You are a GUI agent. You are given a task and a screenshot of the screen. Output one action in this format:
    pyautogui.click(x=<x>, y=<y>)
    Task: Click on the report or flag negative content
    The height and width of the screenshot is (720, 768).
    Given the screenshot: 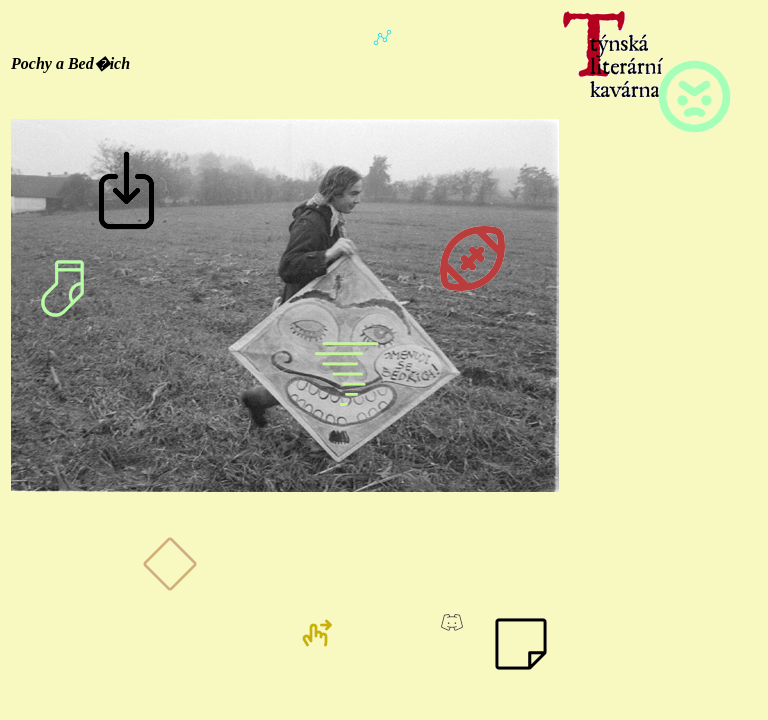 What is the action you would take?
    pyautogui.click(x=694, y=96)
    